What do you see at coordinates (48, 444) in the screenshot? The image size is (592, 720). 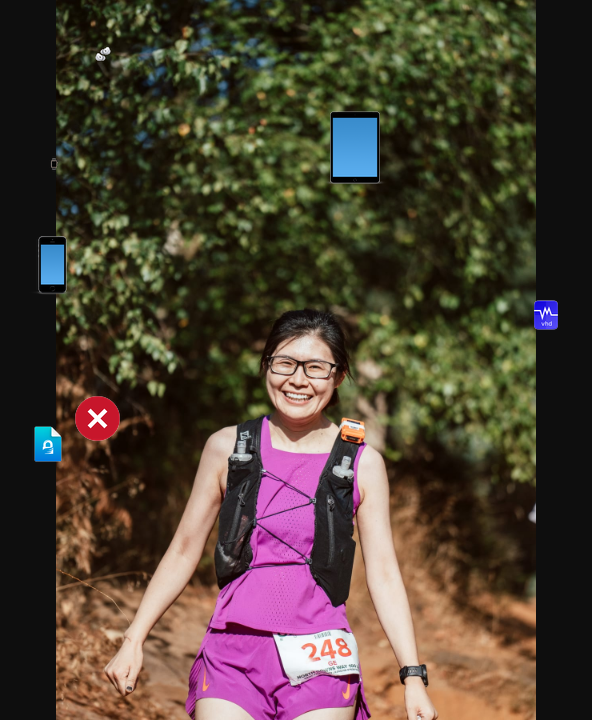 I see `a PGP-encrypted file` at bounding box center [48, 444].